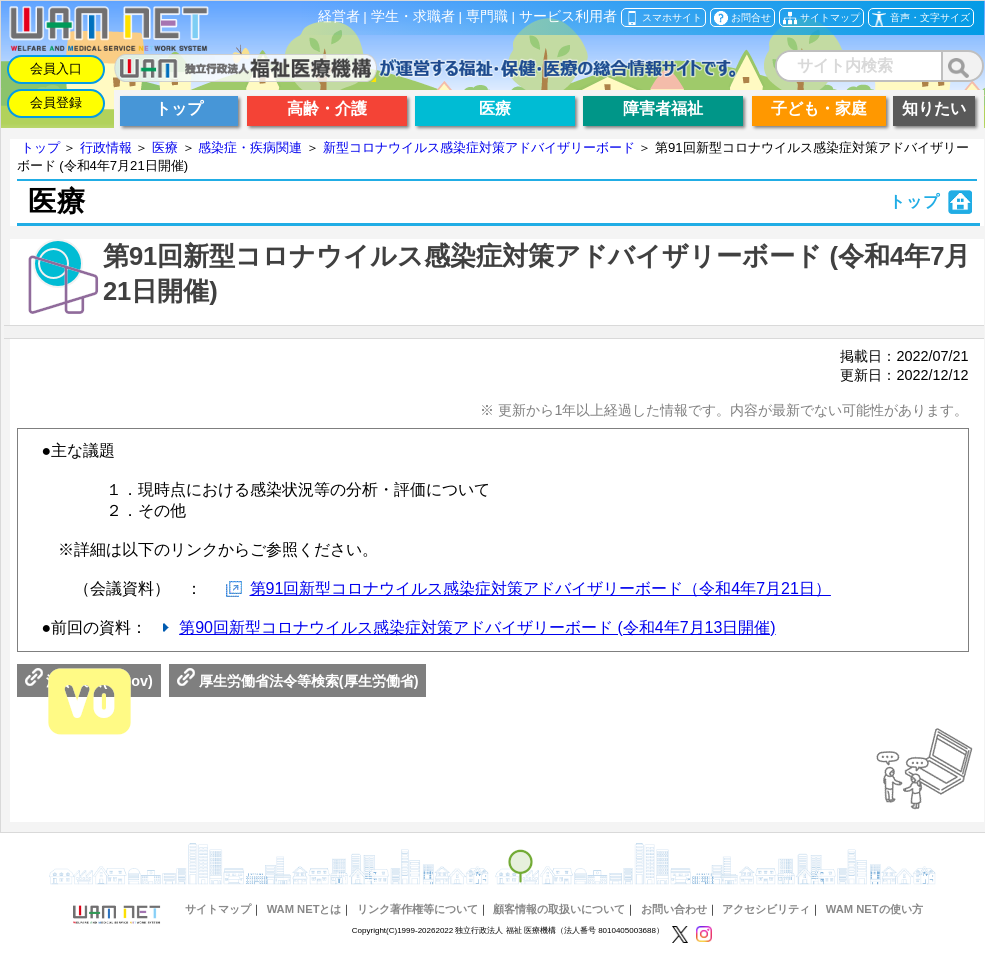 This screenshot has height=962, width=985. What do you see at coordinates (89, 701) in the screenshot?
I see `enable voiceover accessibility feature` at bounding box center [89, 701].